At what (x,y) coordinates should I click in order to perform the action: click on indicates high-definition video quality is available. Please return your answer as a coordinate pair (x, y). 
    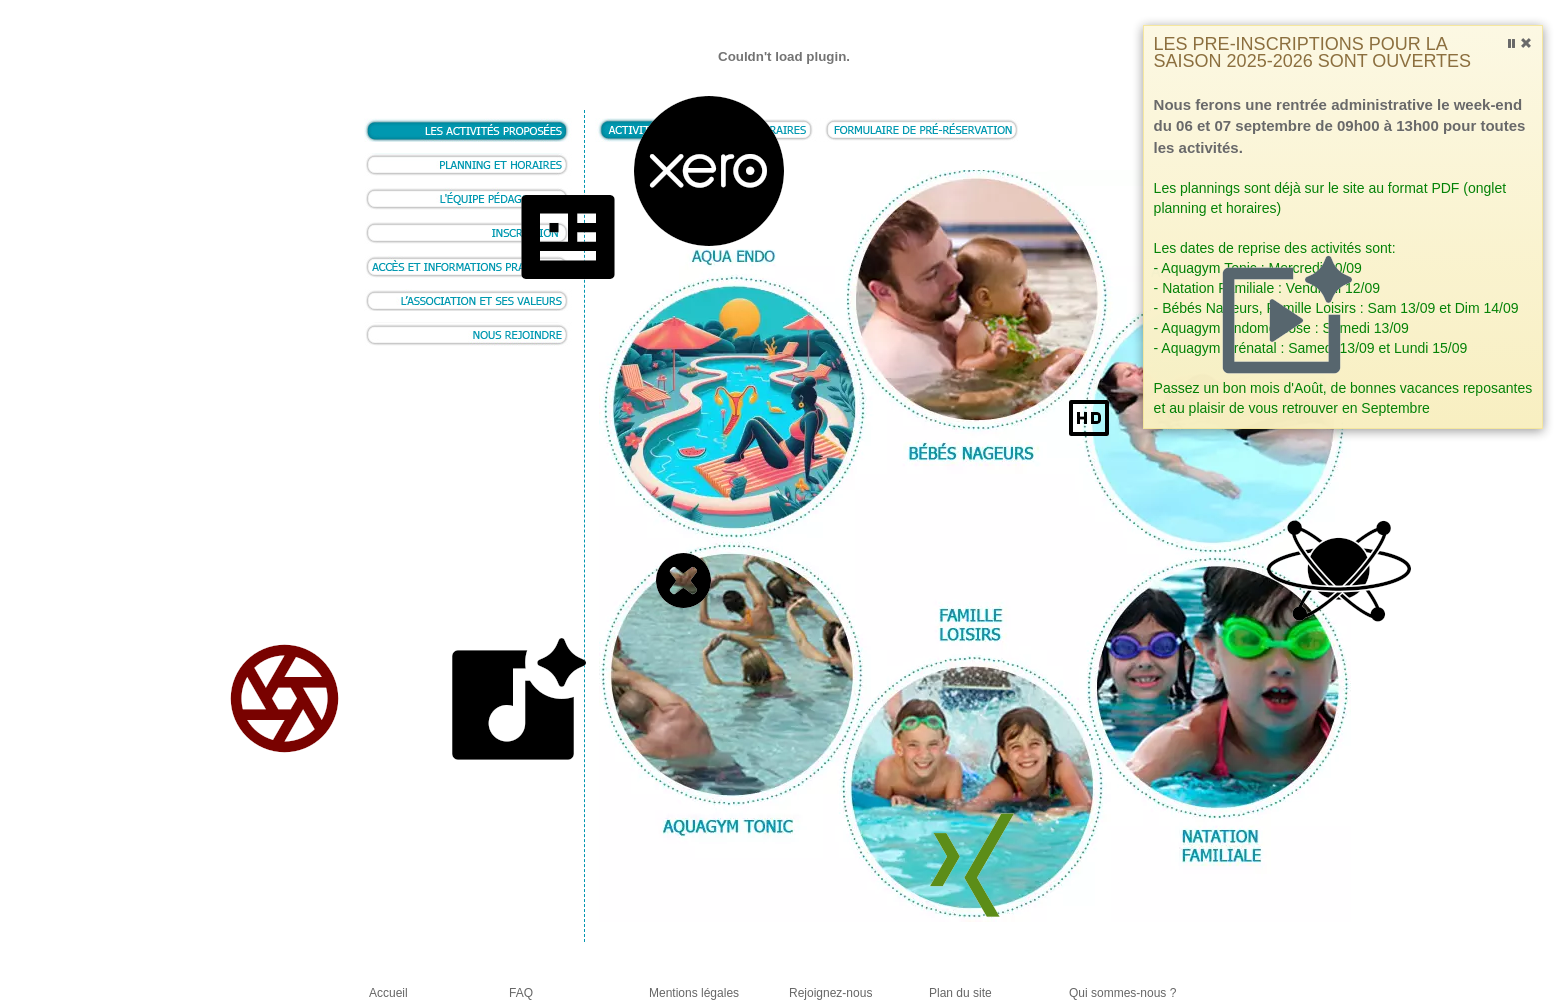
    Looking at the image, I should click on (1089, 418).